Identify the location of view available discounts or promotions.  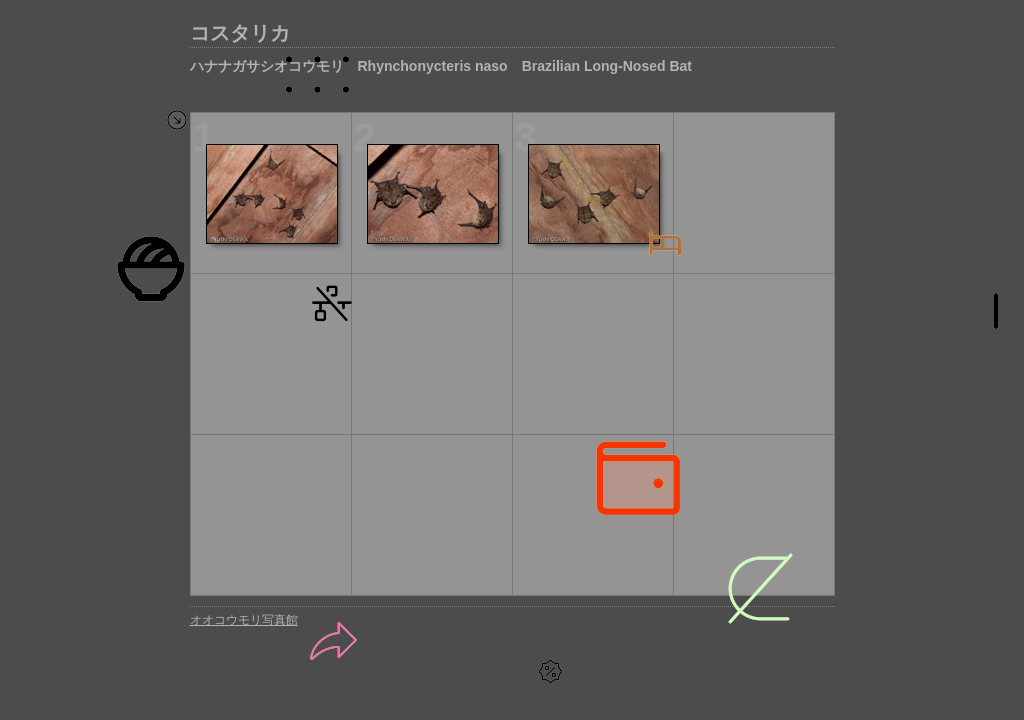
(550, 671).